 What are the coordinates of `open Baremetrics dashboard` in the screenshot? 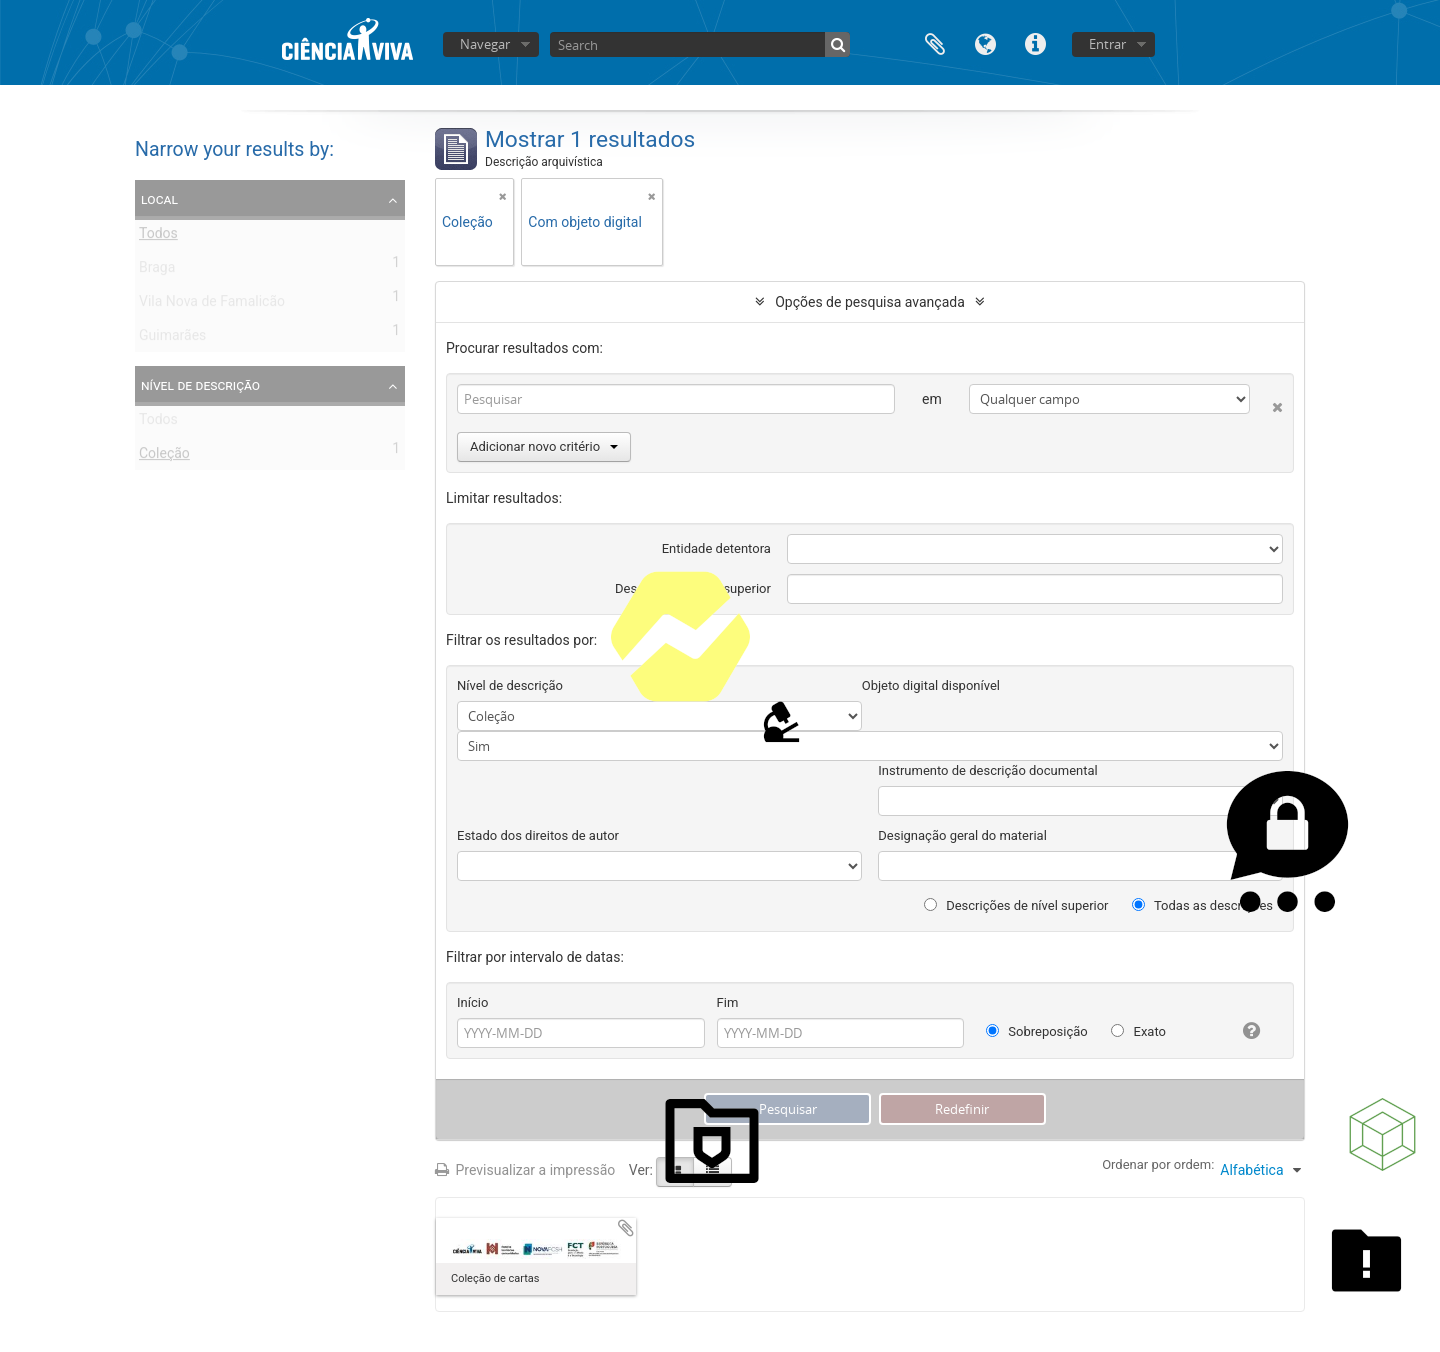 It's located at (680, 636).